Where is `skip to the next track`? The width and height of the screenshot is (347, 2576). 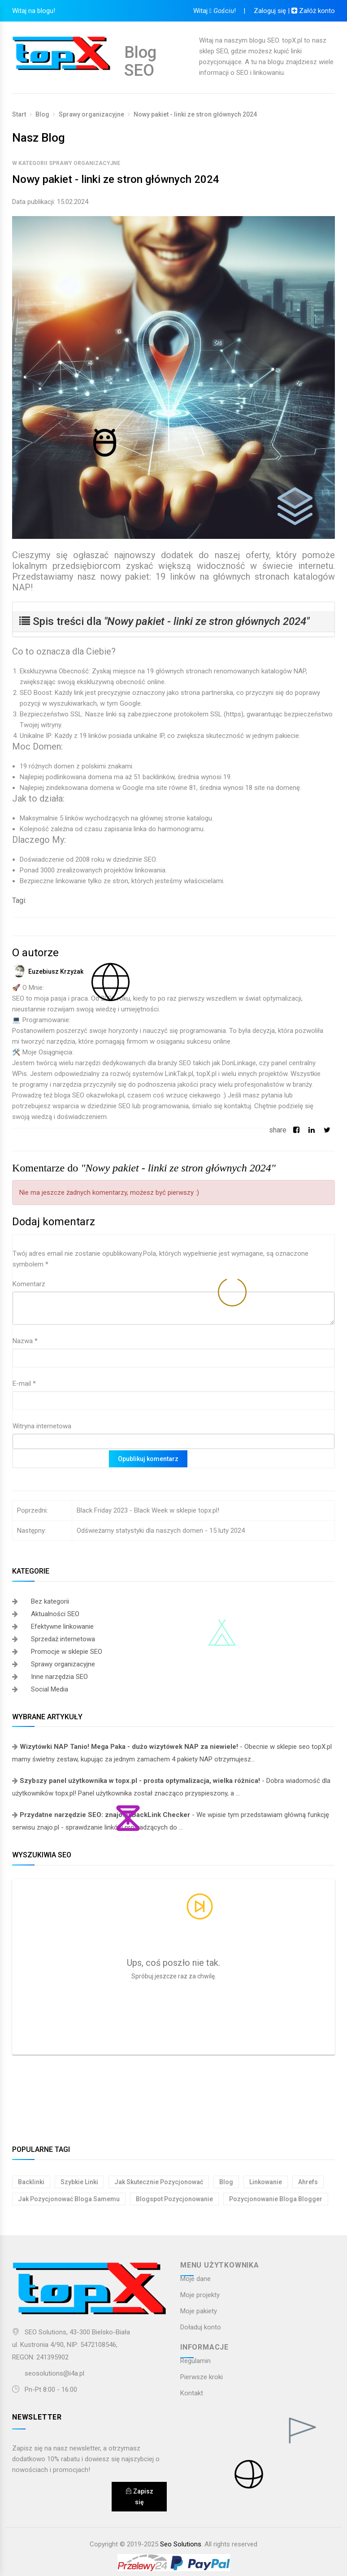
skip to the next track is located at coordinates (200, 1906).